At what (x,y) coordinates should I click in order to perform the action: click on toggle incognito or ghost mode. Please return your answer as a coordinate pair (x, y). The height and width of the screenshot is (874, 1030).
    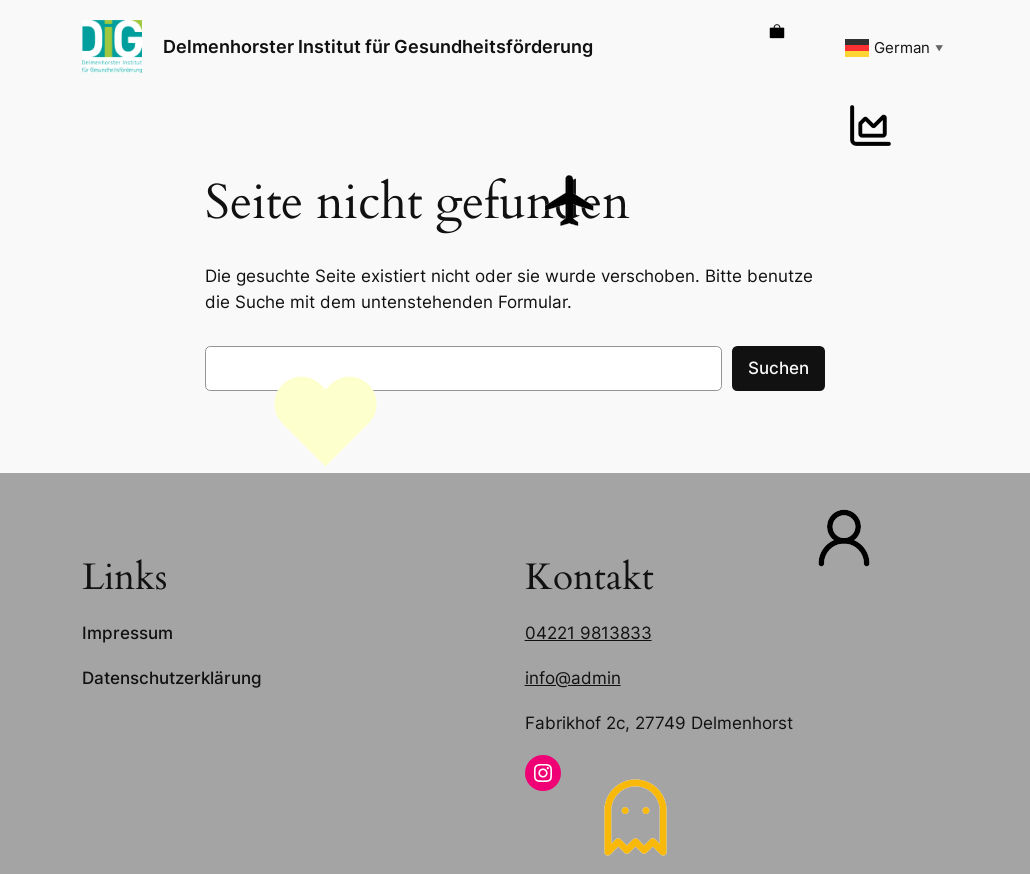
    Looking at the image, I should click on (635, 817).